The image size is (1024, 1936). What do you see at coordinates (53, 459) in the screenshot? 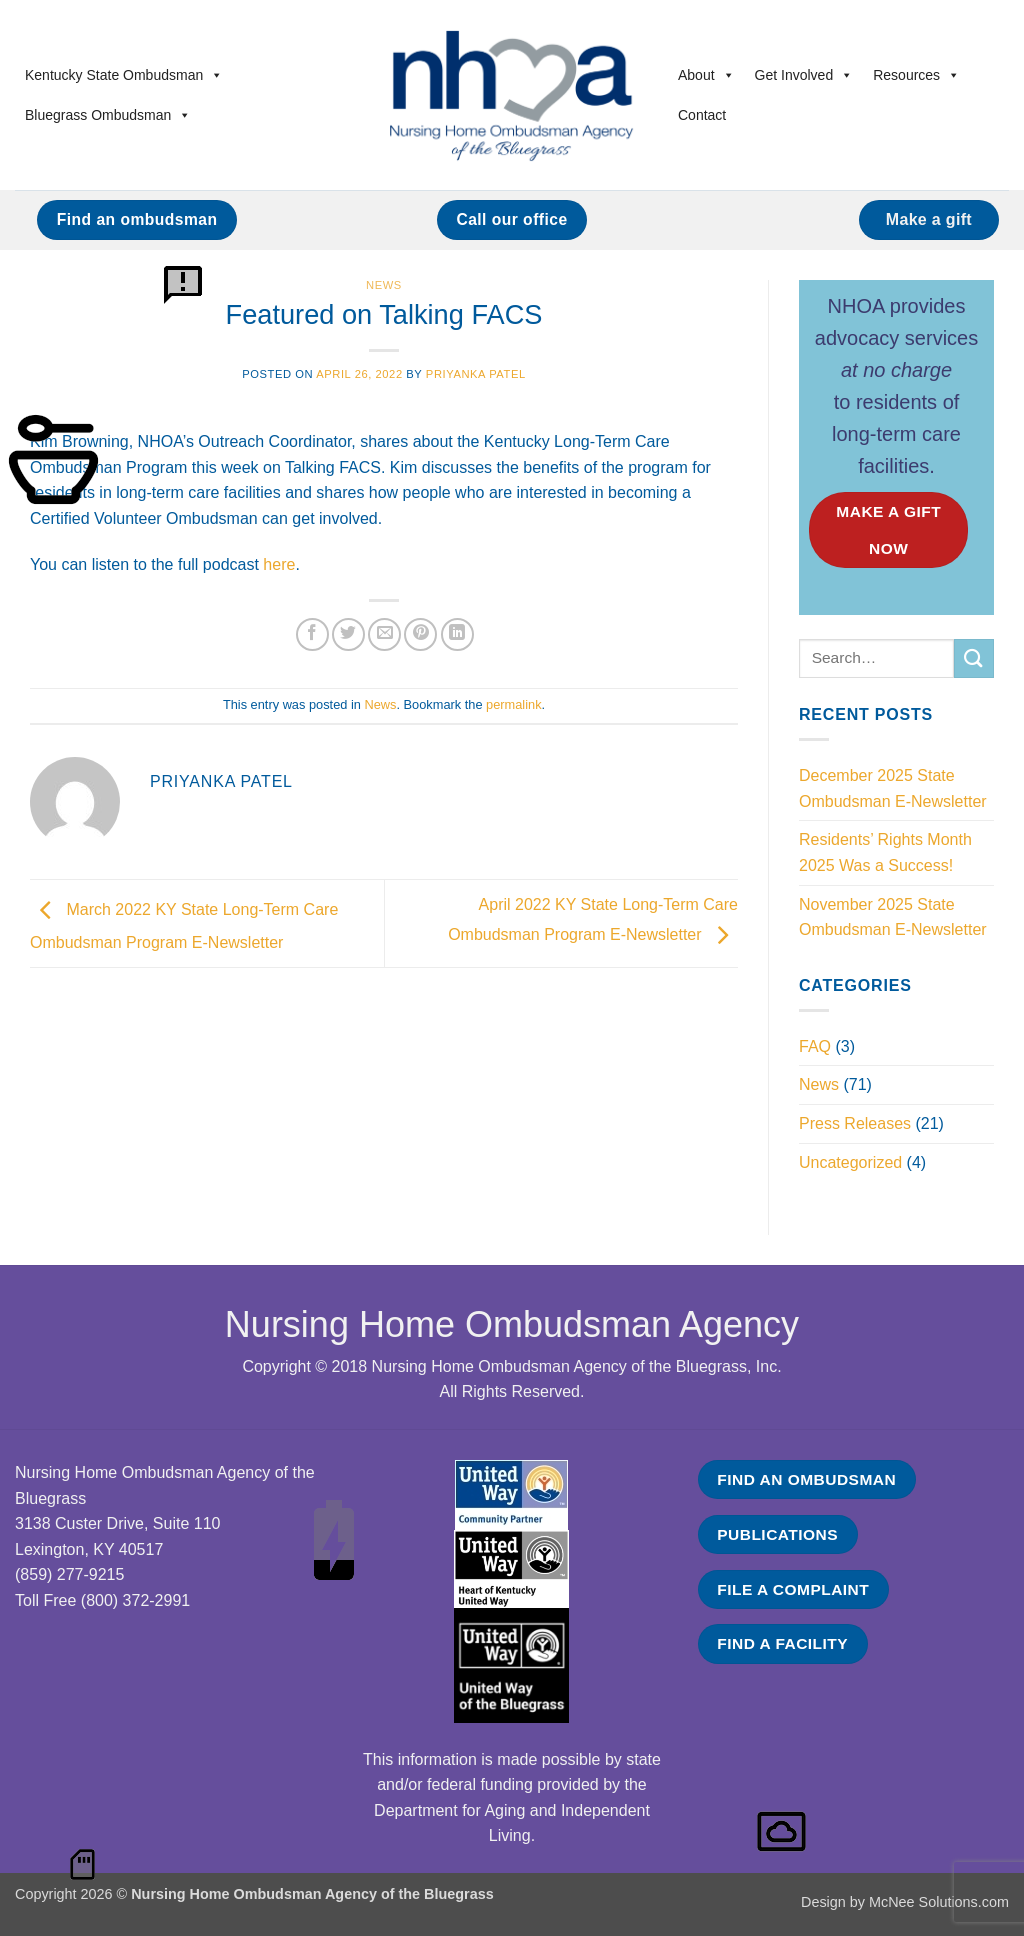
I see `access food or recipe features` at bounding box center [53, 459].